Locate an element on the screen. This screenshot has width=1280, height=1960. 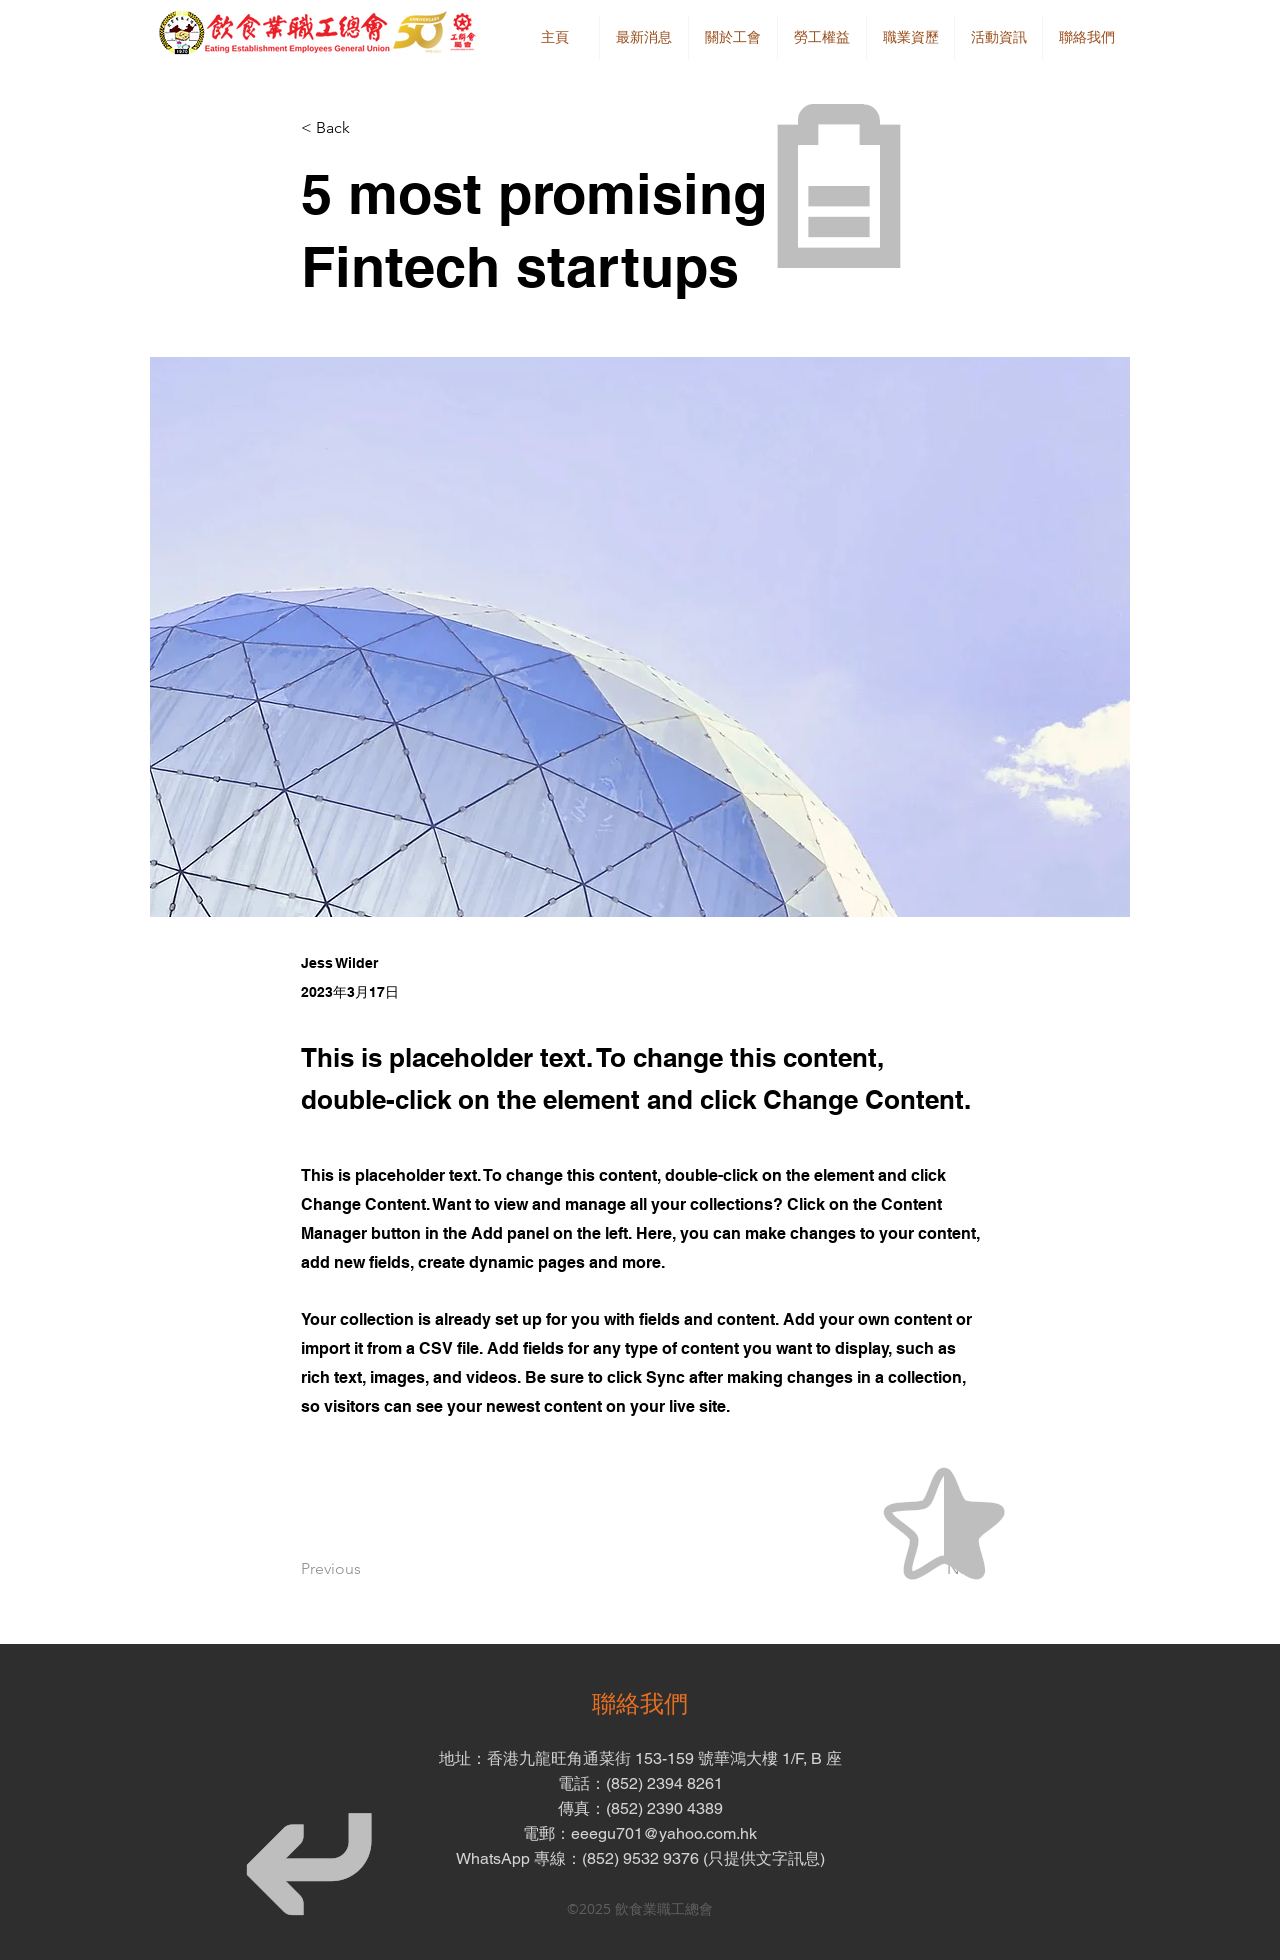
indicates battery level is good (approximately 50-75% charged) is located at coordinates (839, 186).